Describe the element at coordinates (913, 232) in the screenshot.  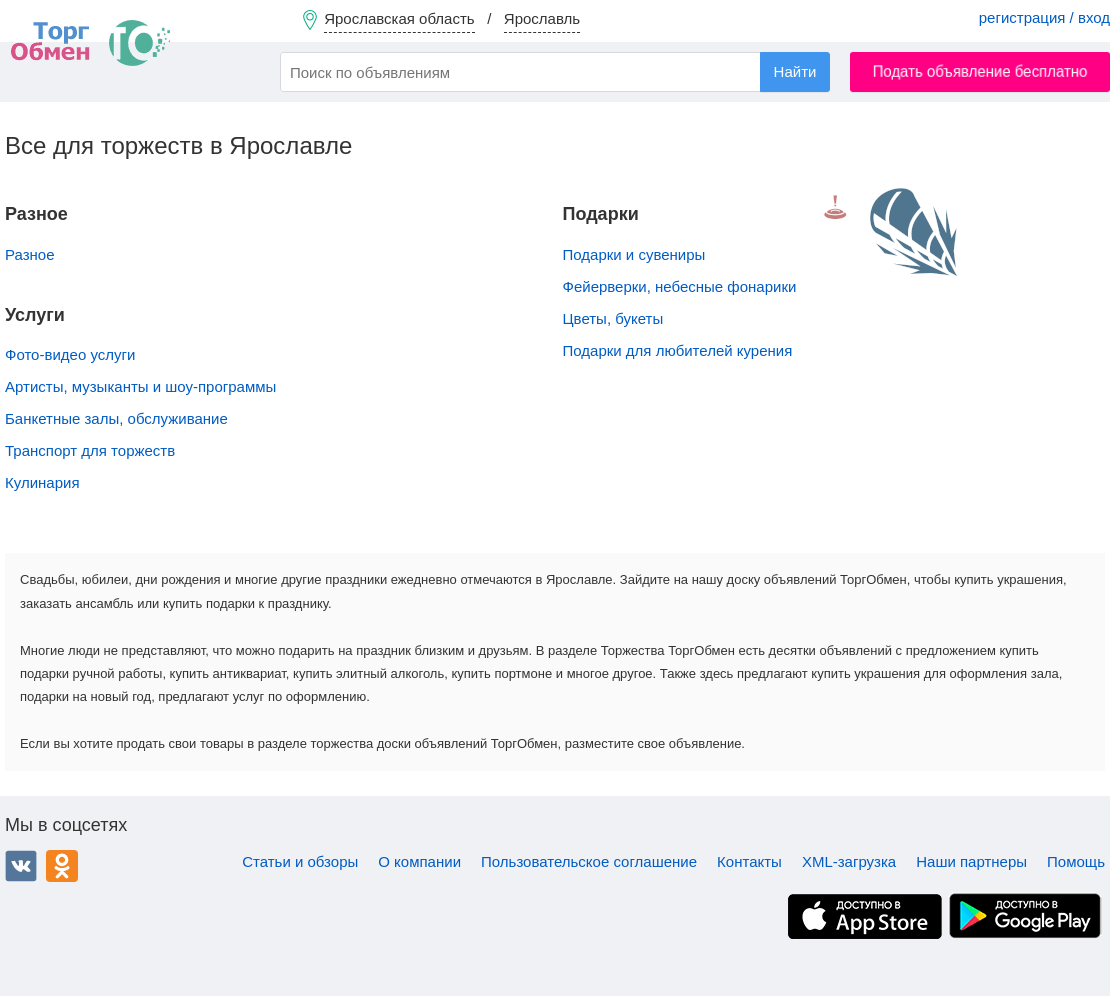
I see `drill tool or equipment icon` at that location.